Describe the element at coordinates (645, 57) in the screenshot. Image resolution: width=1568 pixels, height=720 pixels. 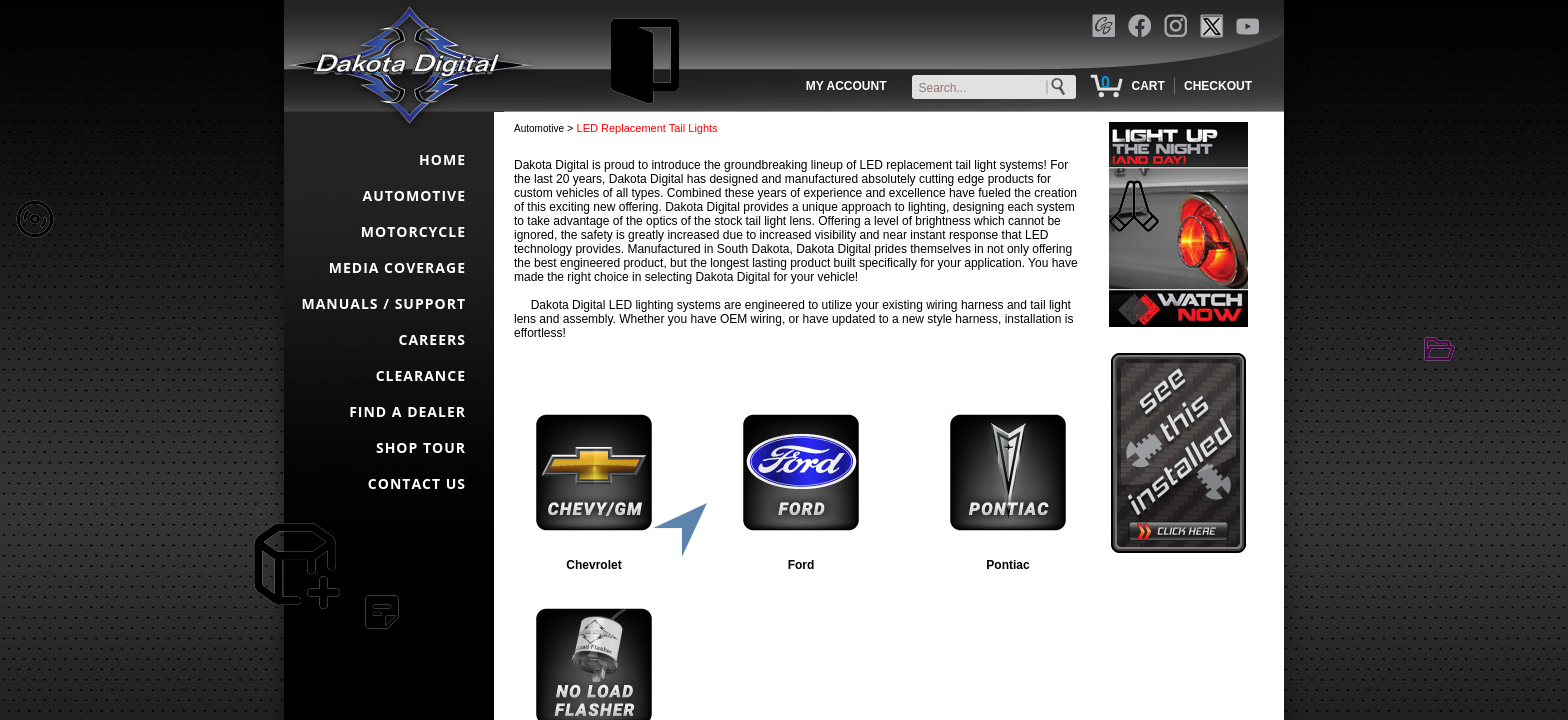
I see `switch to dual-screen or split-view mode` at that location.